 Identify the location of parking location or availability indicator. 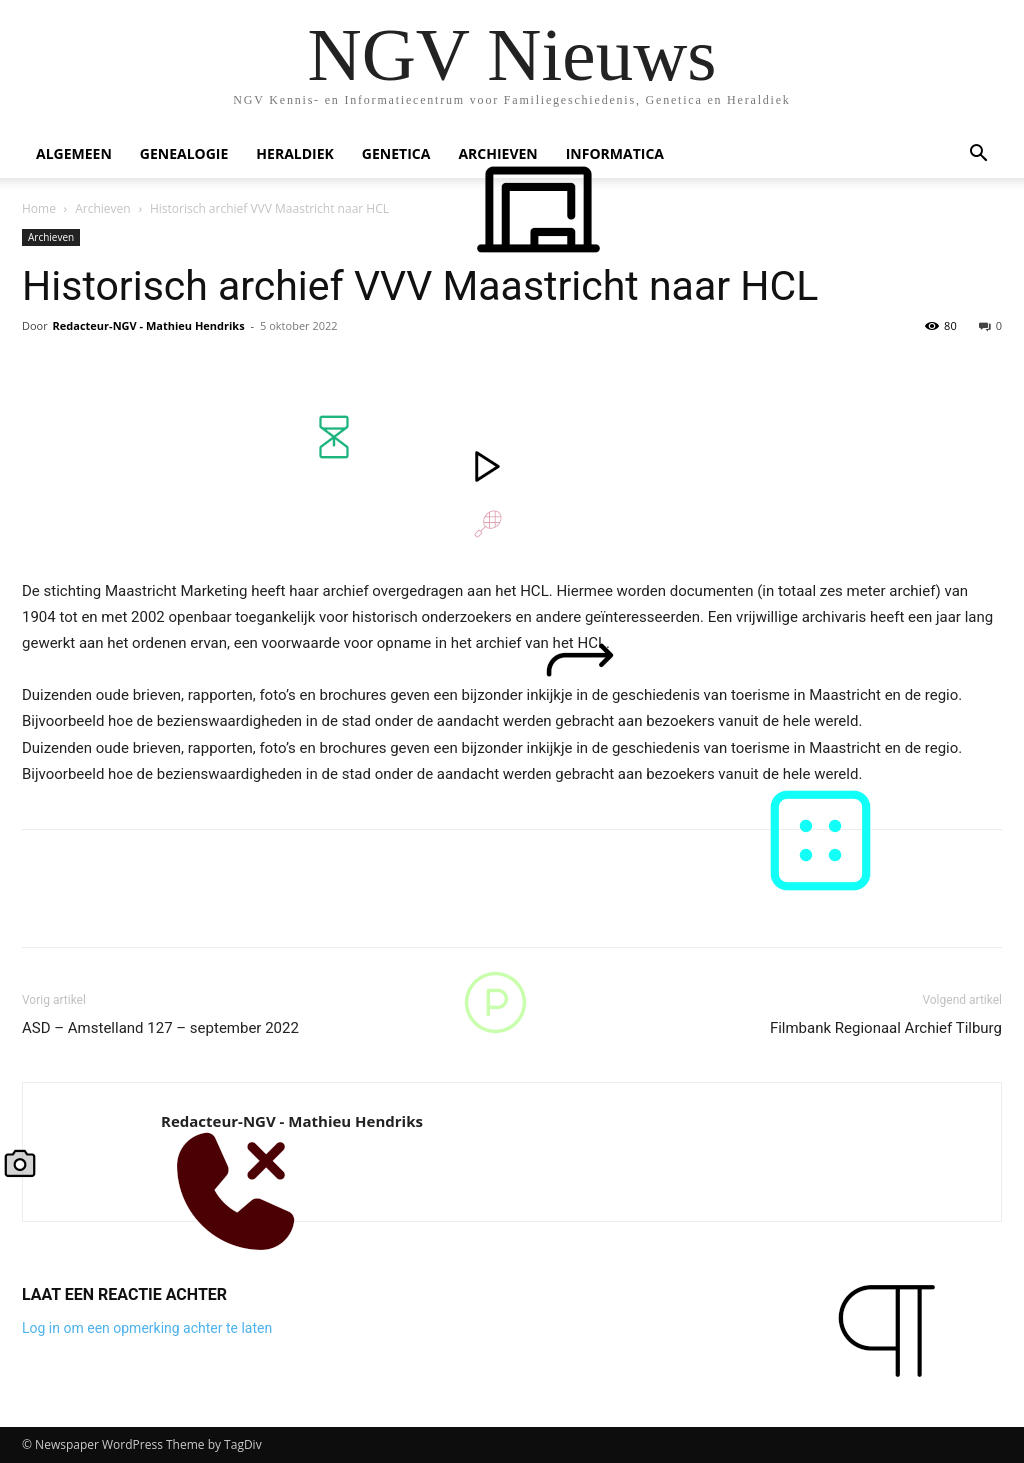
(495, 1002).